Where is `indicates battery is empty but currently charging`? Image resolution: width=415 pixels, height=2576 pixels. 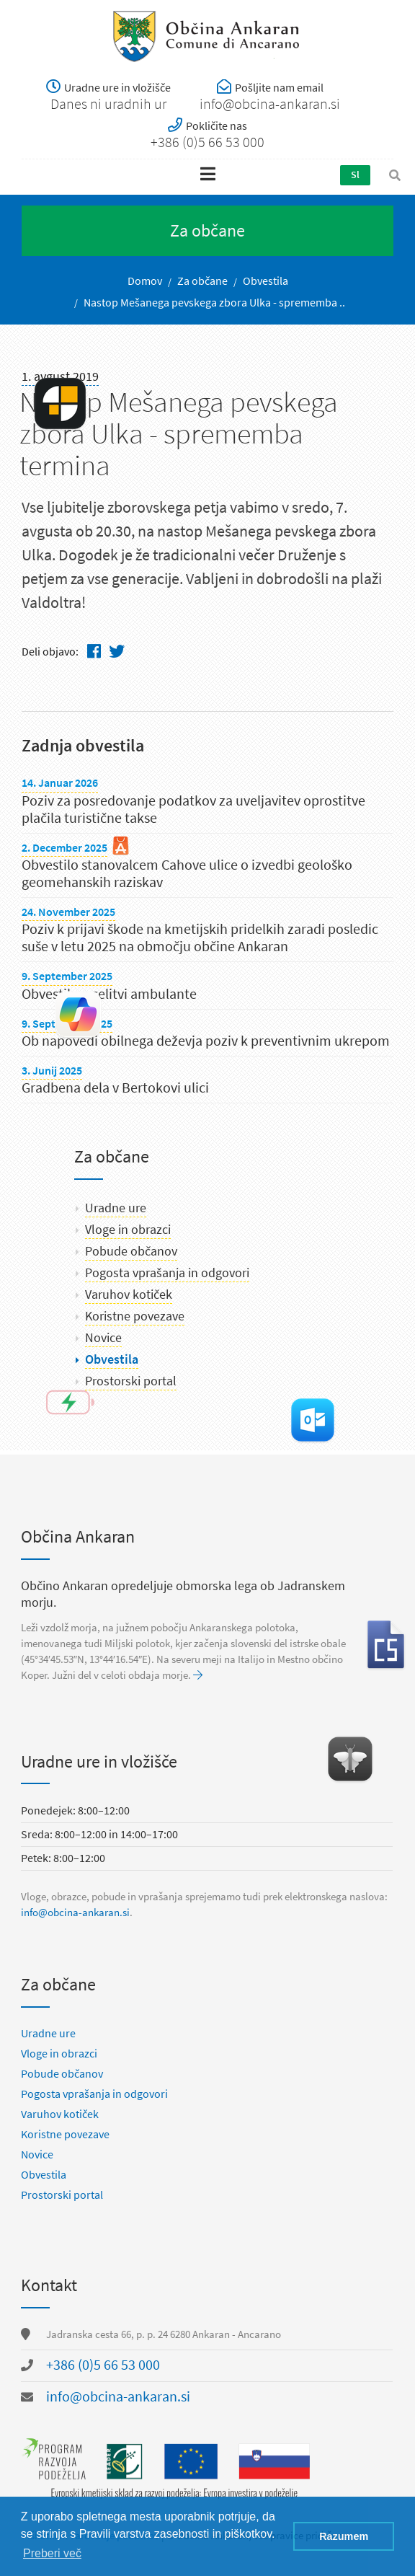
indicates battery is empty but currently charging is located at coordinates (70, 1402).